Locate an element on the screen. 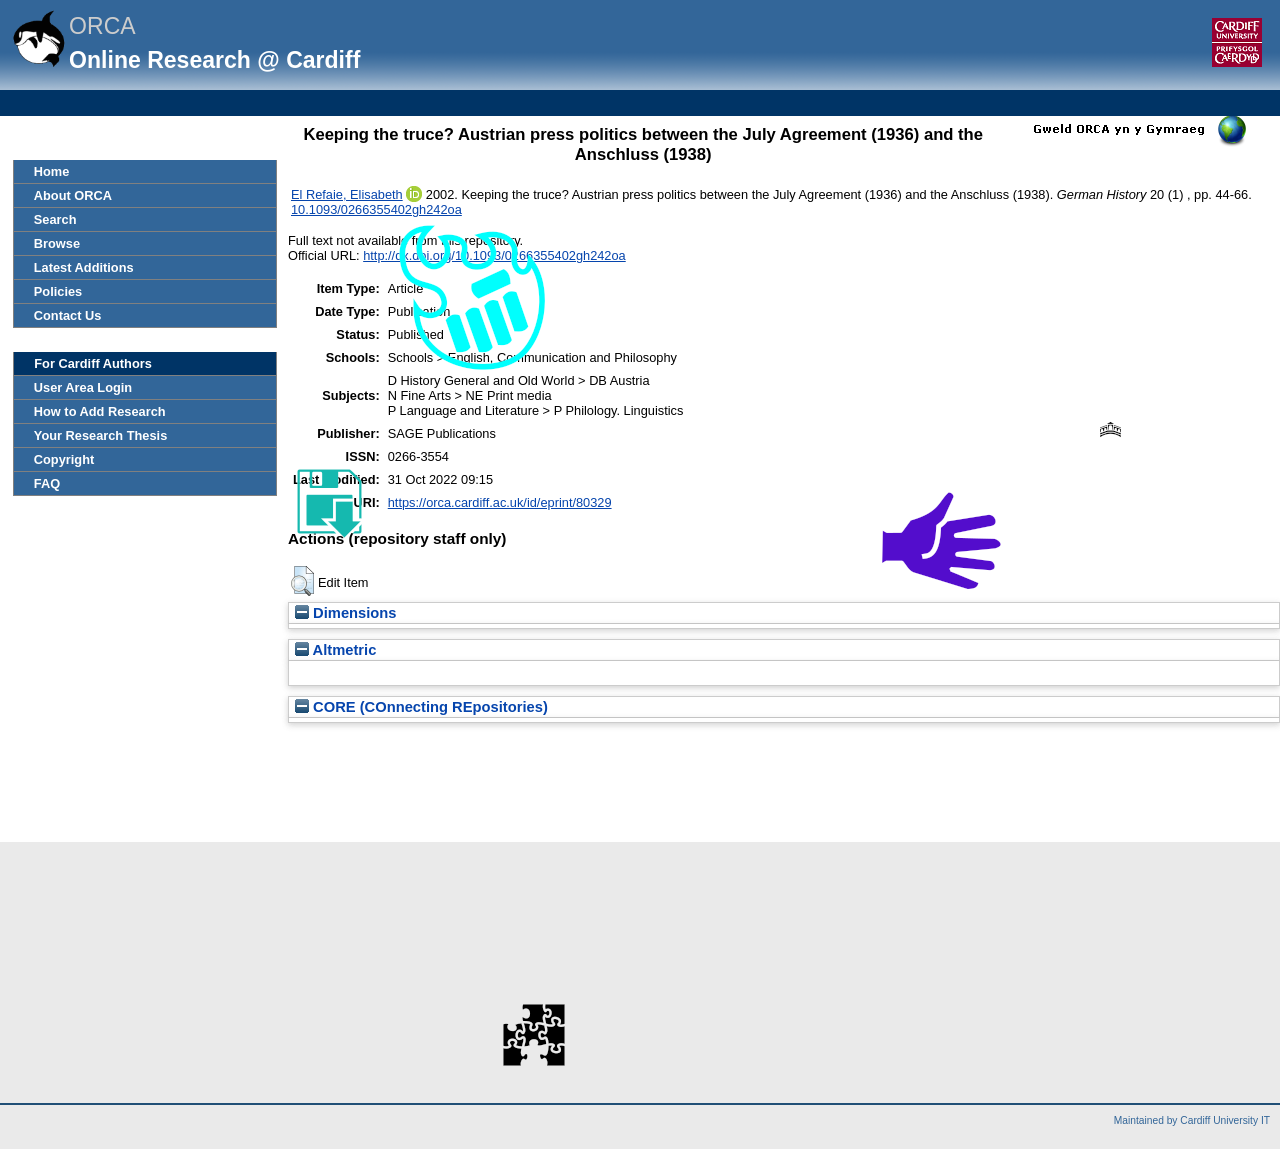  access puzzle or brain training games is located at coordinates (534, 1035).